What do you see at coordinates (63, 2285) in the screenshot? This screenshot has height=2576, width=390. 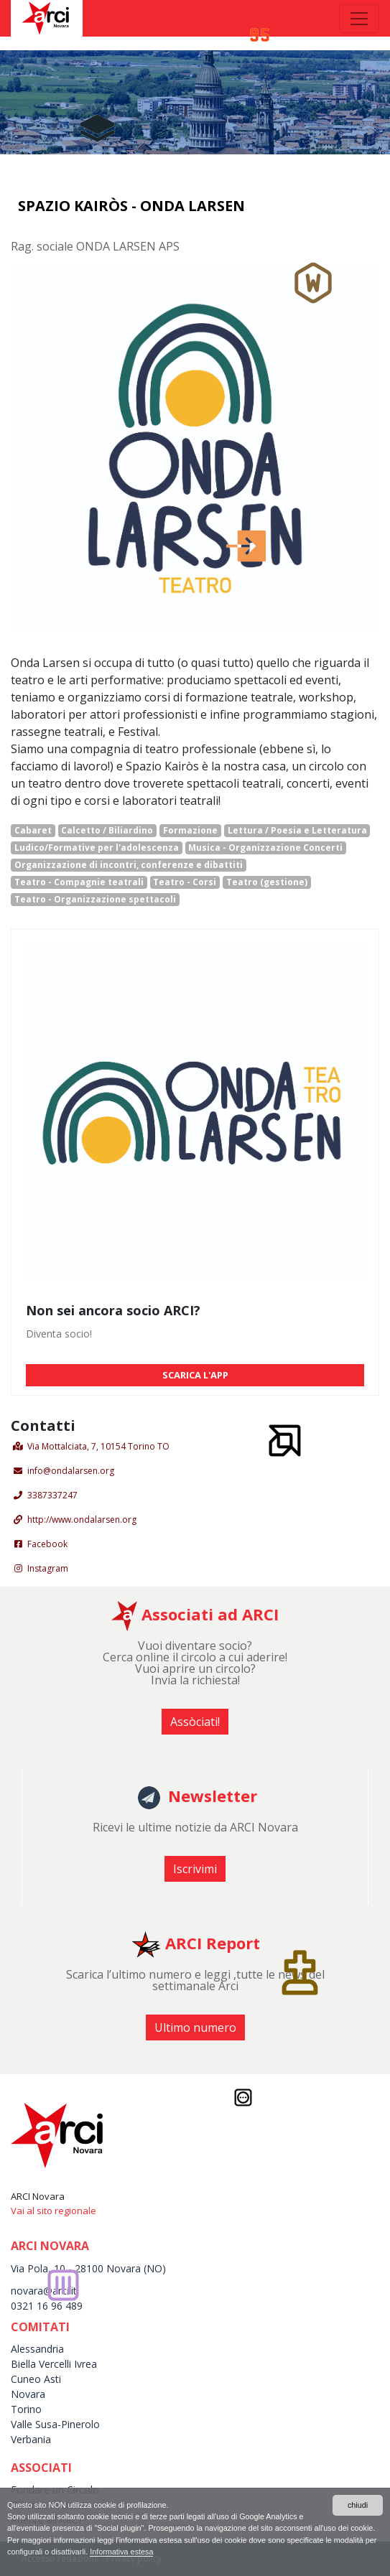 I see `laundry care instruction for drip drying` at bounding box center [63, 2285].